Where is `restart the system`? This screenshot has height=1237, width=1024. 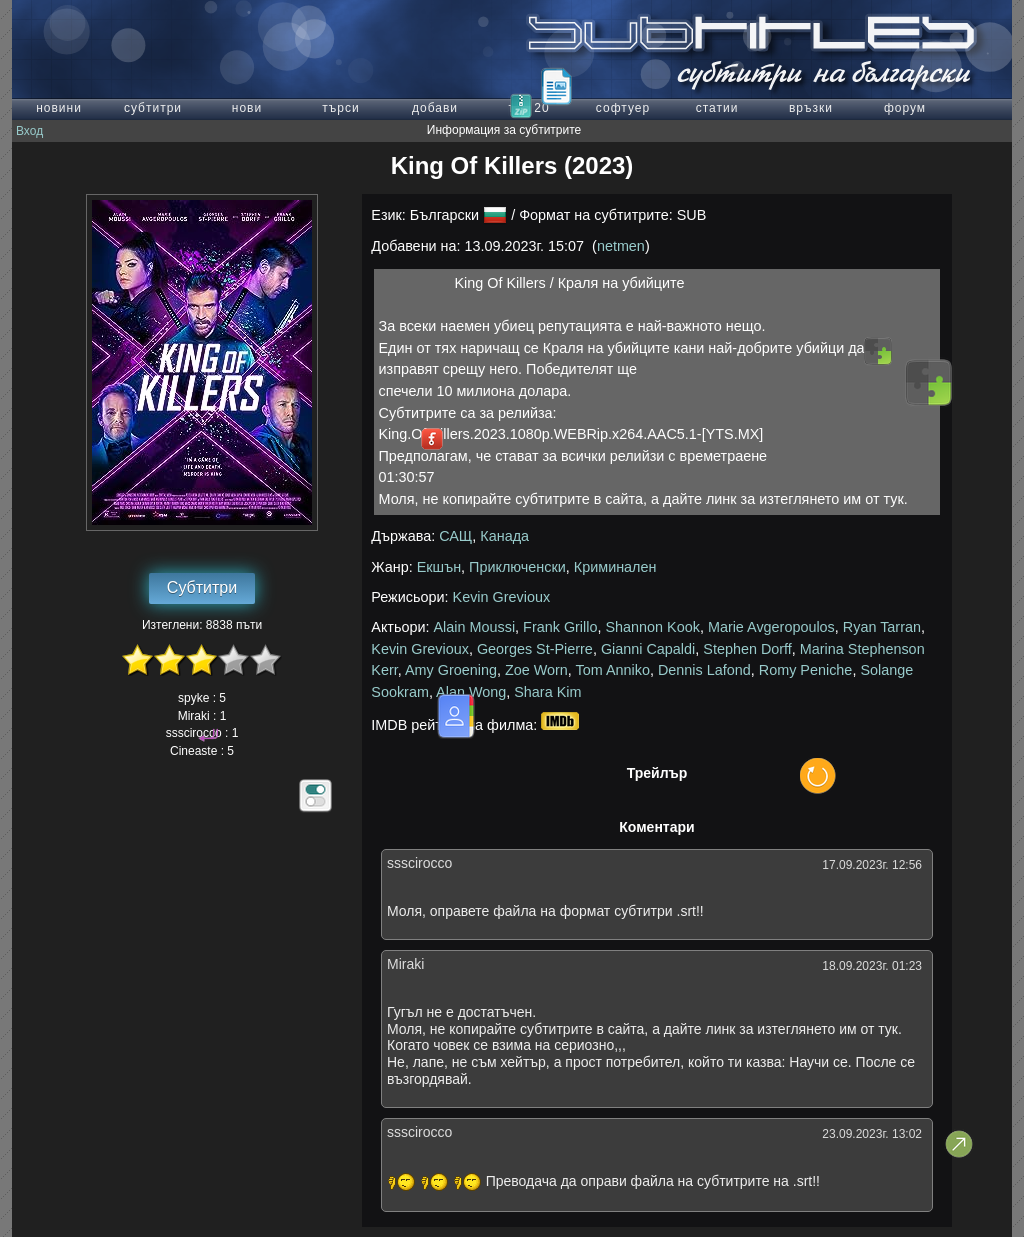 restart the system is located at coordinates (818, 776).